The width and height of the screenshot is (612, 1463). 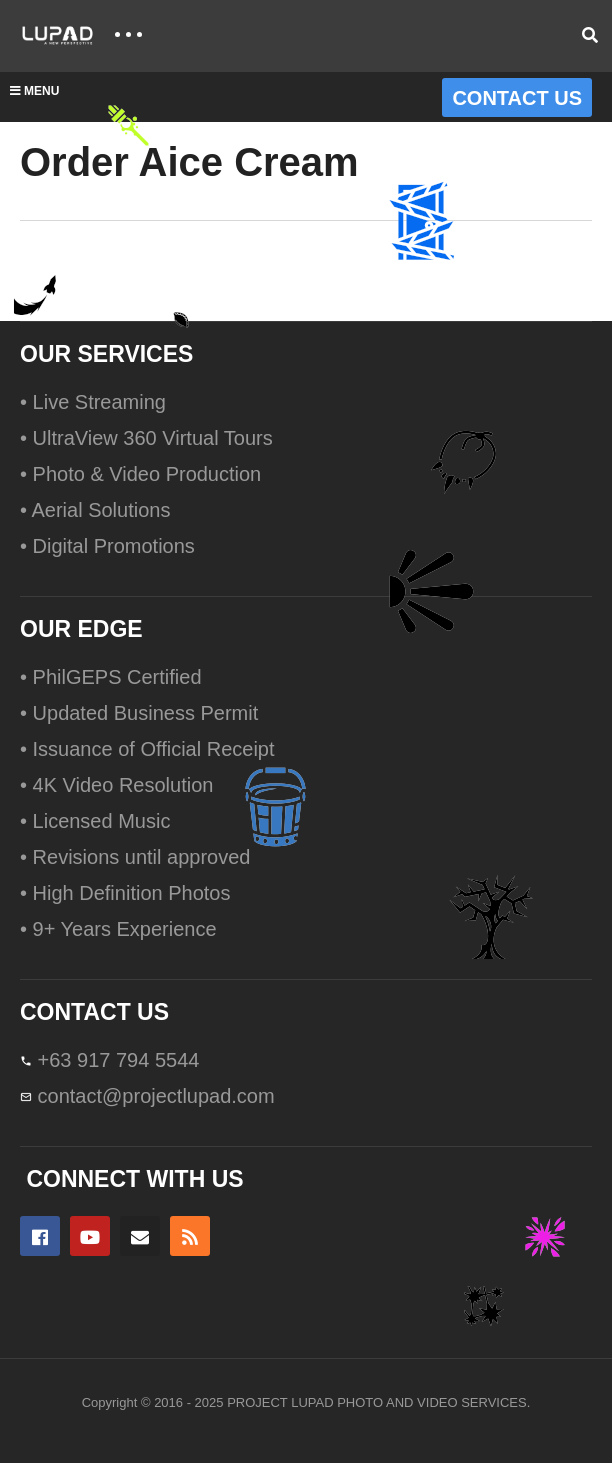 What do you see at coordinates (128, 125) in the screenshot?
I see `fire laser weapon or special attack` at bounding box center [128, 125].